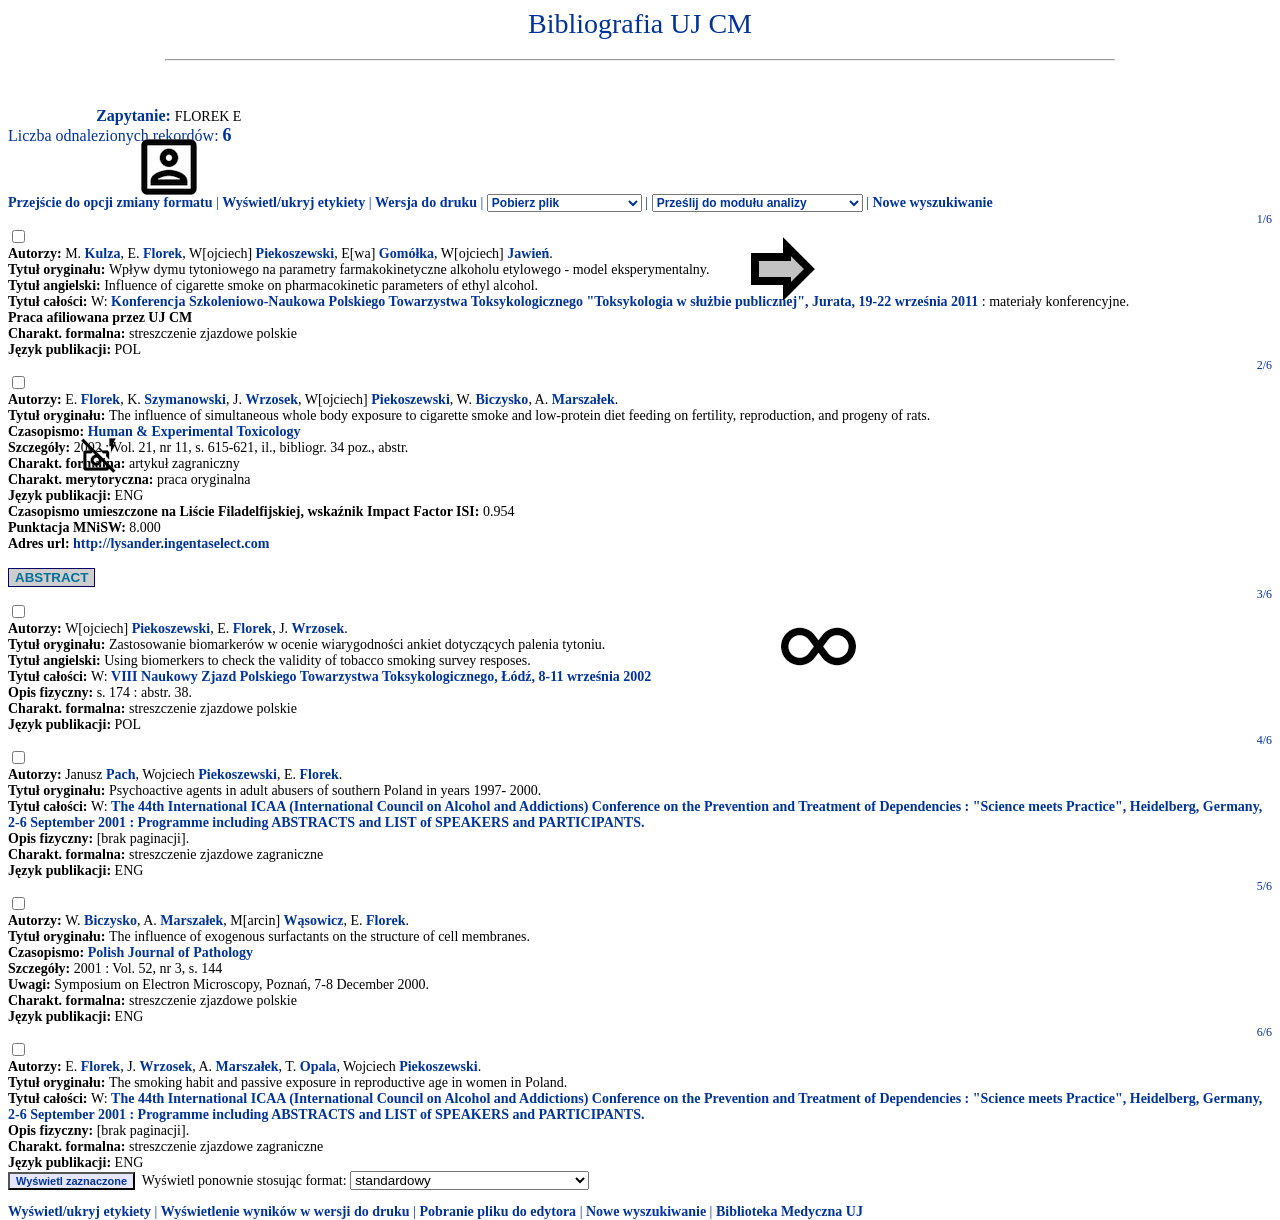 The width and height of the screenshot is (1280, 1220). What do you see at coordinates (783, 269) in the screenshot?
I see `forward an email or message` at bounding box center [783, 269].